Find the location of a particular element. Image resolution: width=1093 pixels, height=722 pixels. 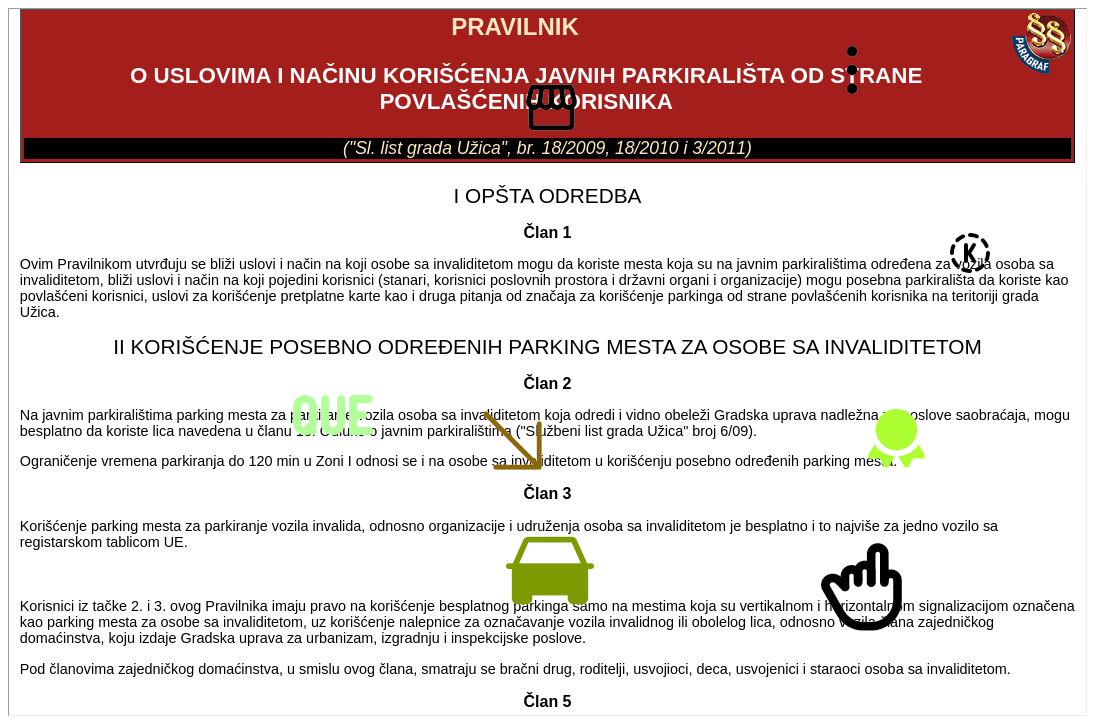

access the marketplace or shop is located at coordinates (551, 107).